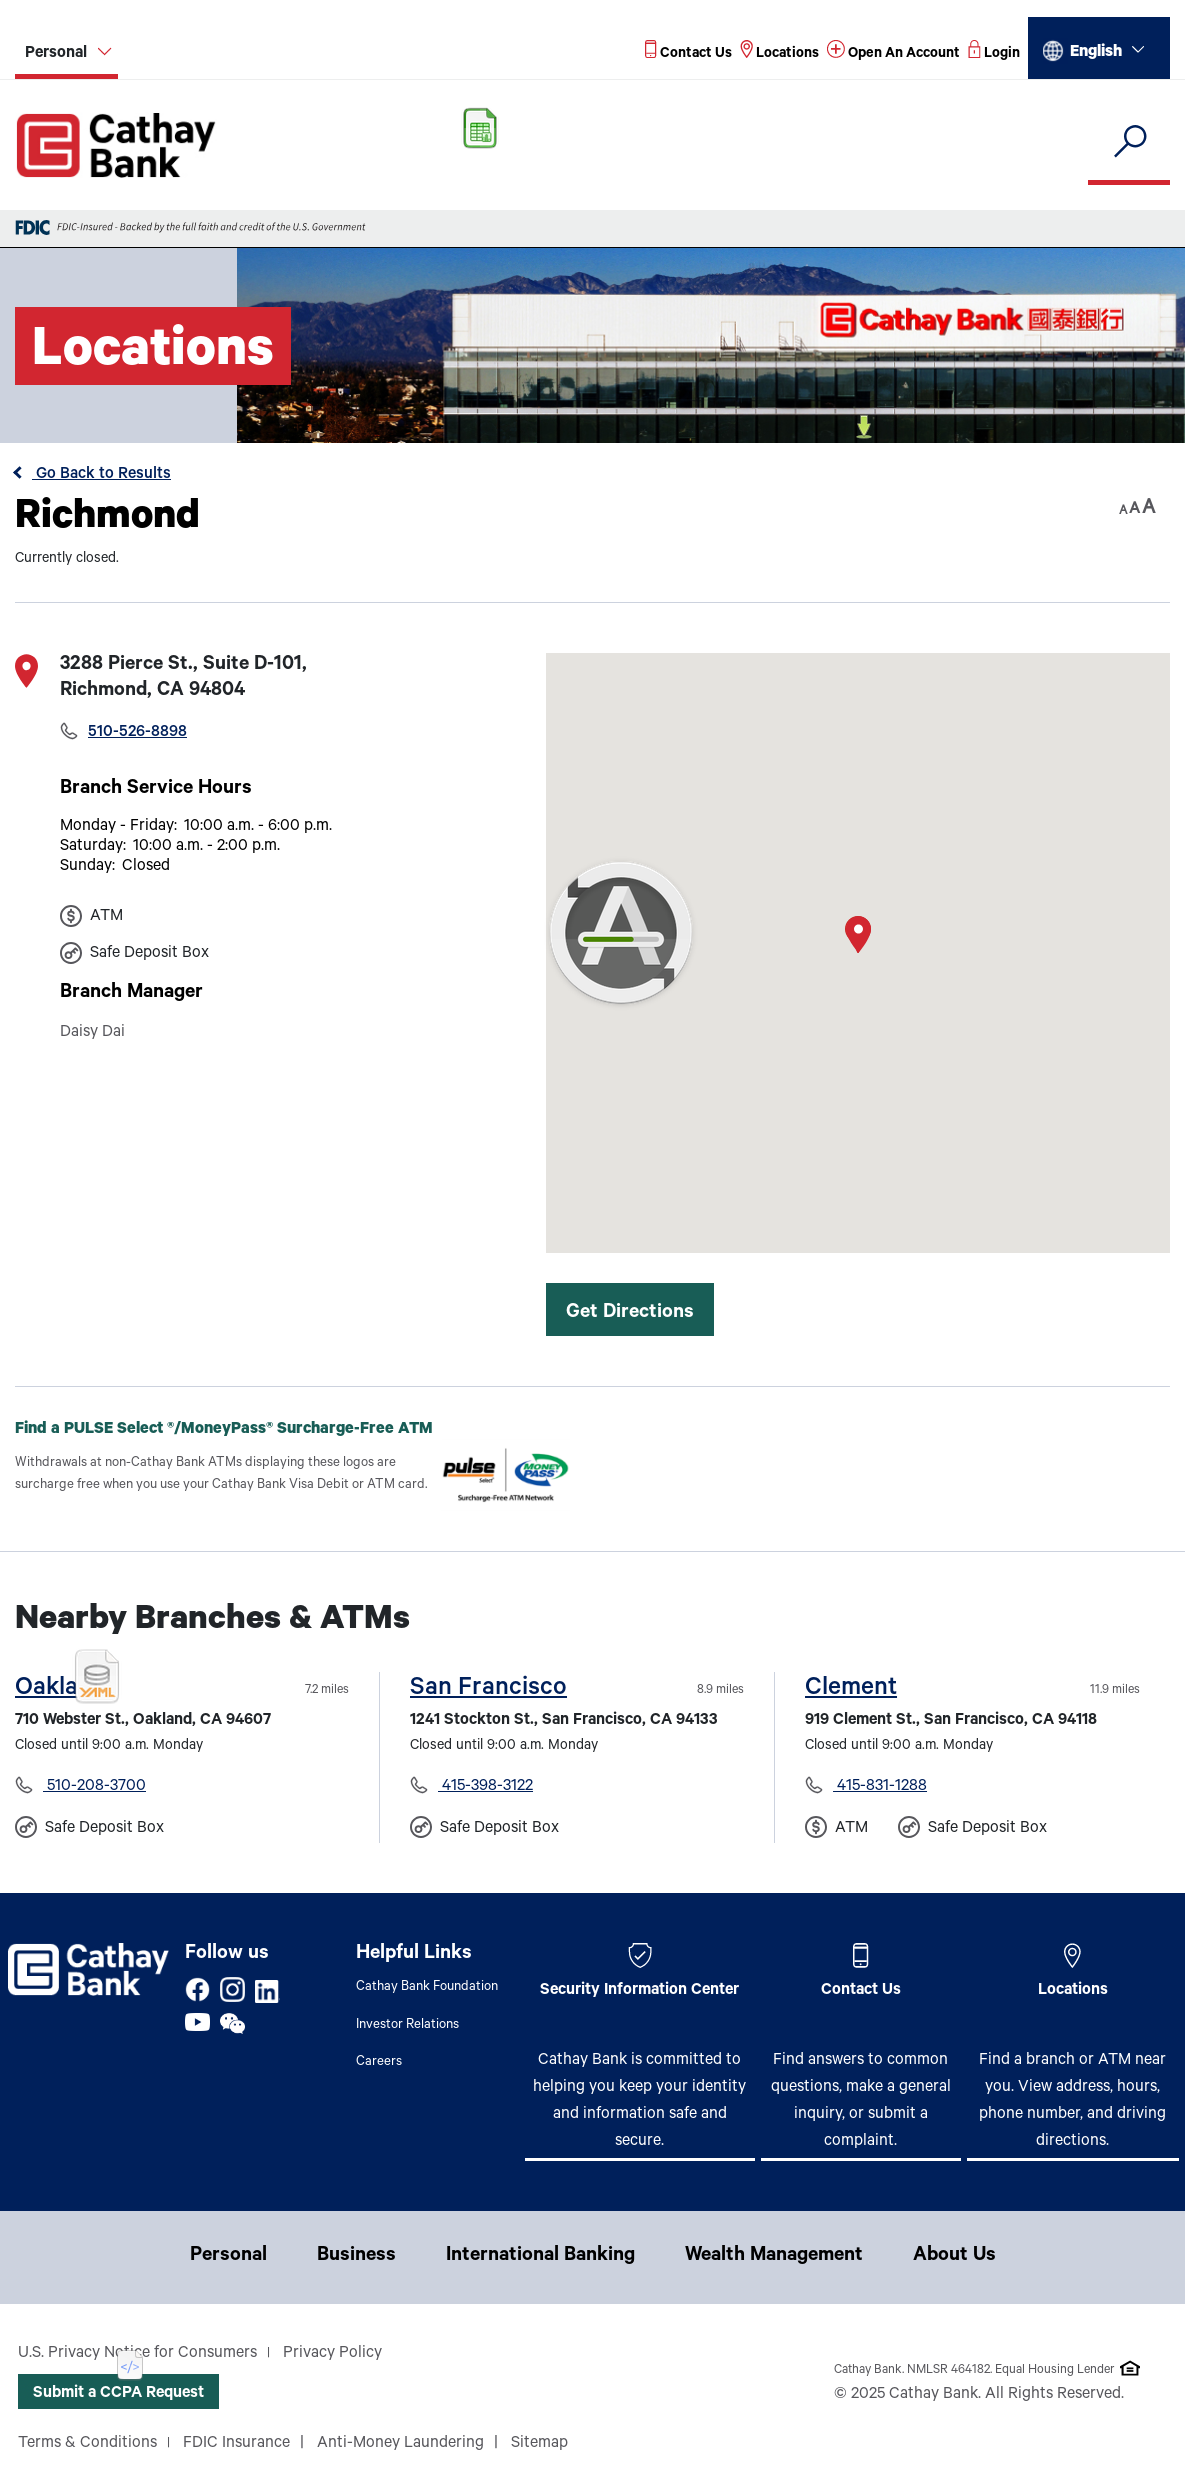 This screenshot has height=2474, width=1185. What do you see at coordinates (864, 427) in the screenshot?
I see `save the current file or document` at bounding box center [864, 427].